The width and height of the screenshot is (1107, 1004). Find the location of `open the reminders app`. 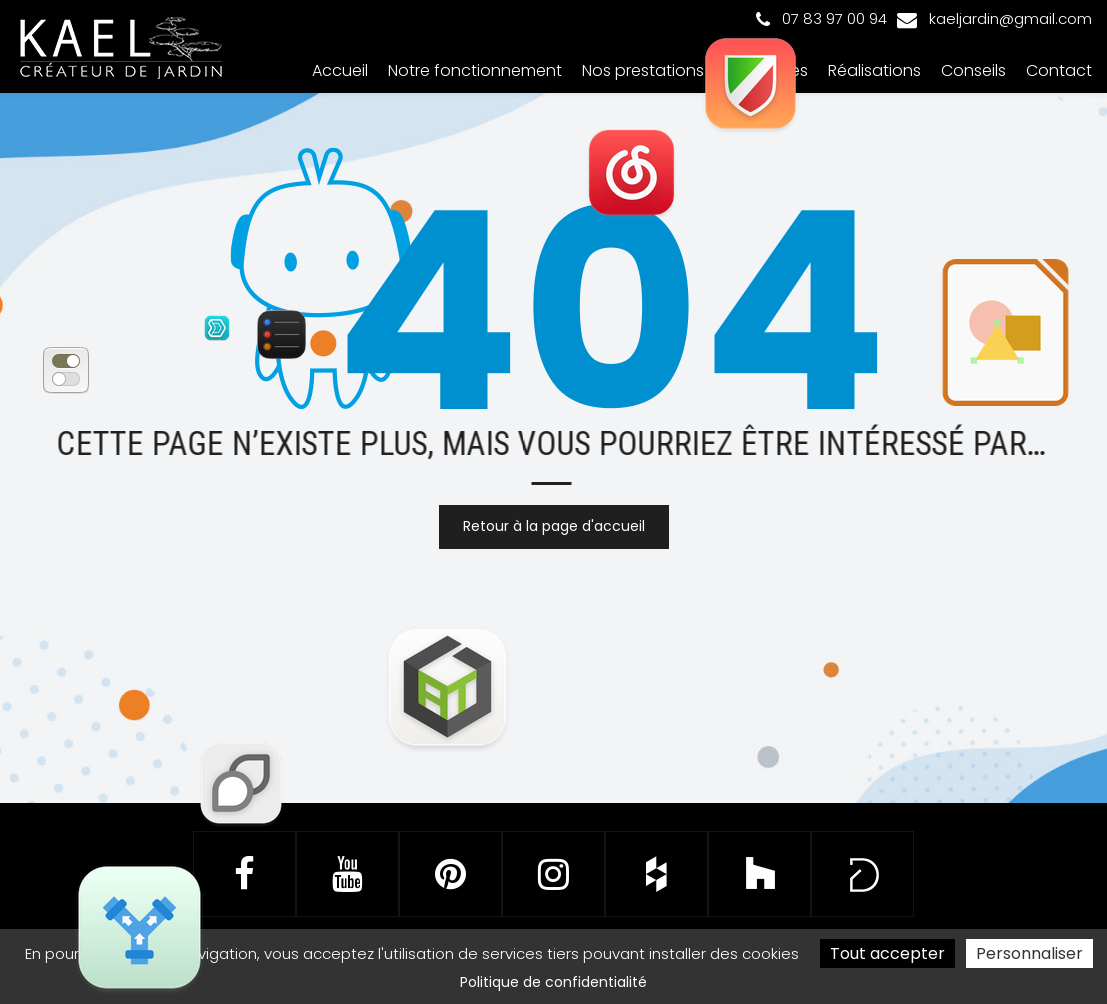

open the reminders app is located at coordinates (281, 334).